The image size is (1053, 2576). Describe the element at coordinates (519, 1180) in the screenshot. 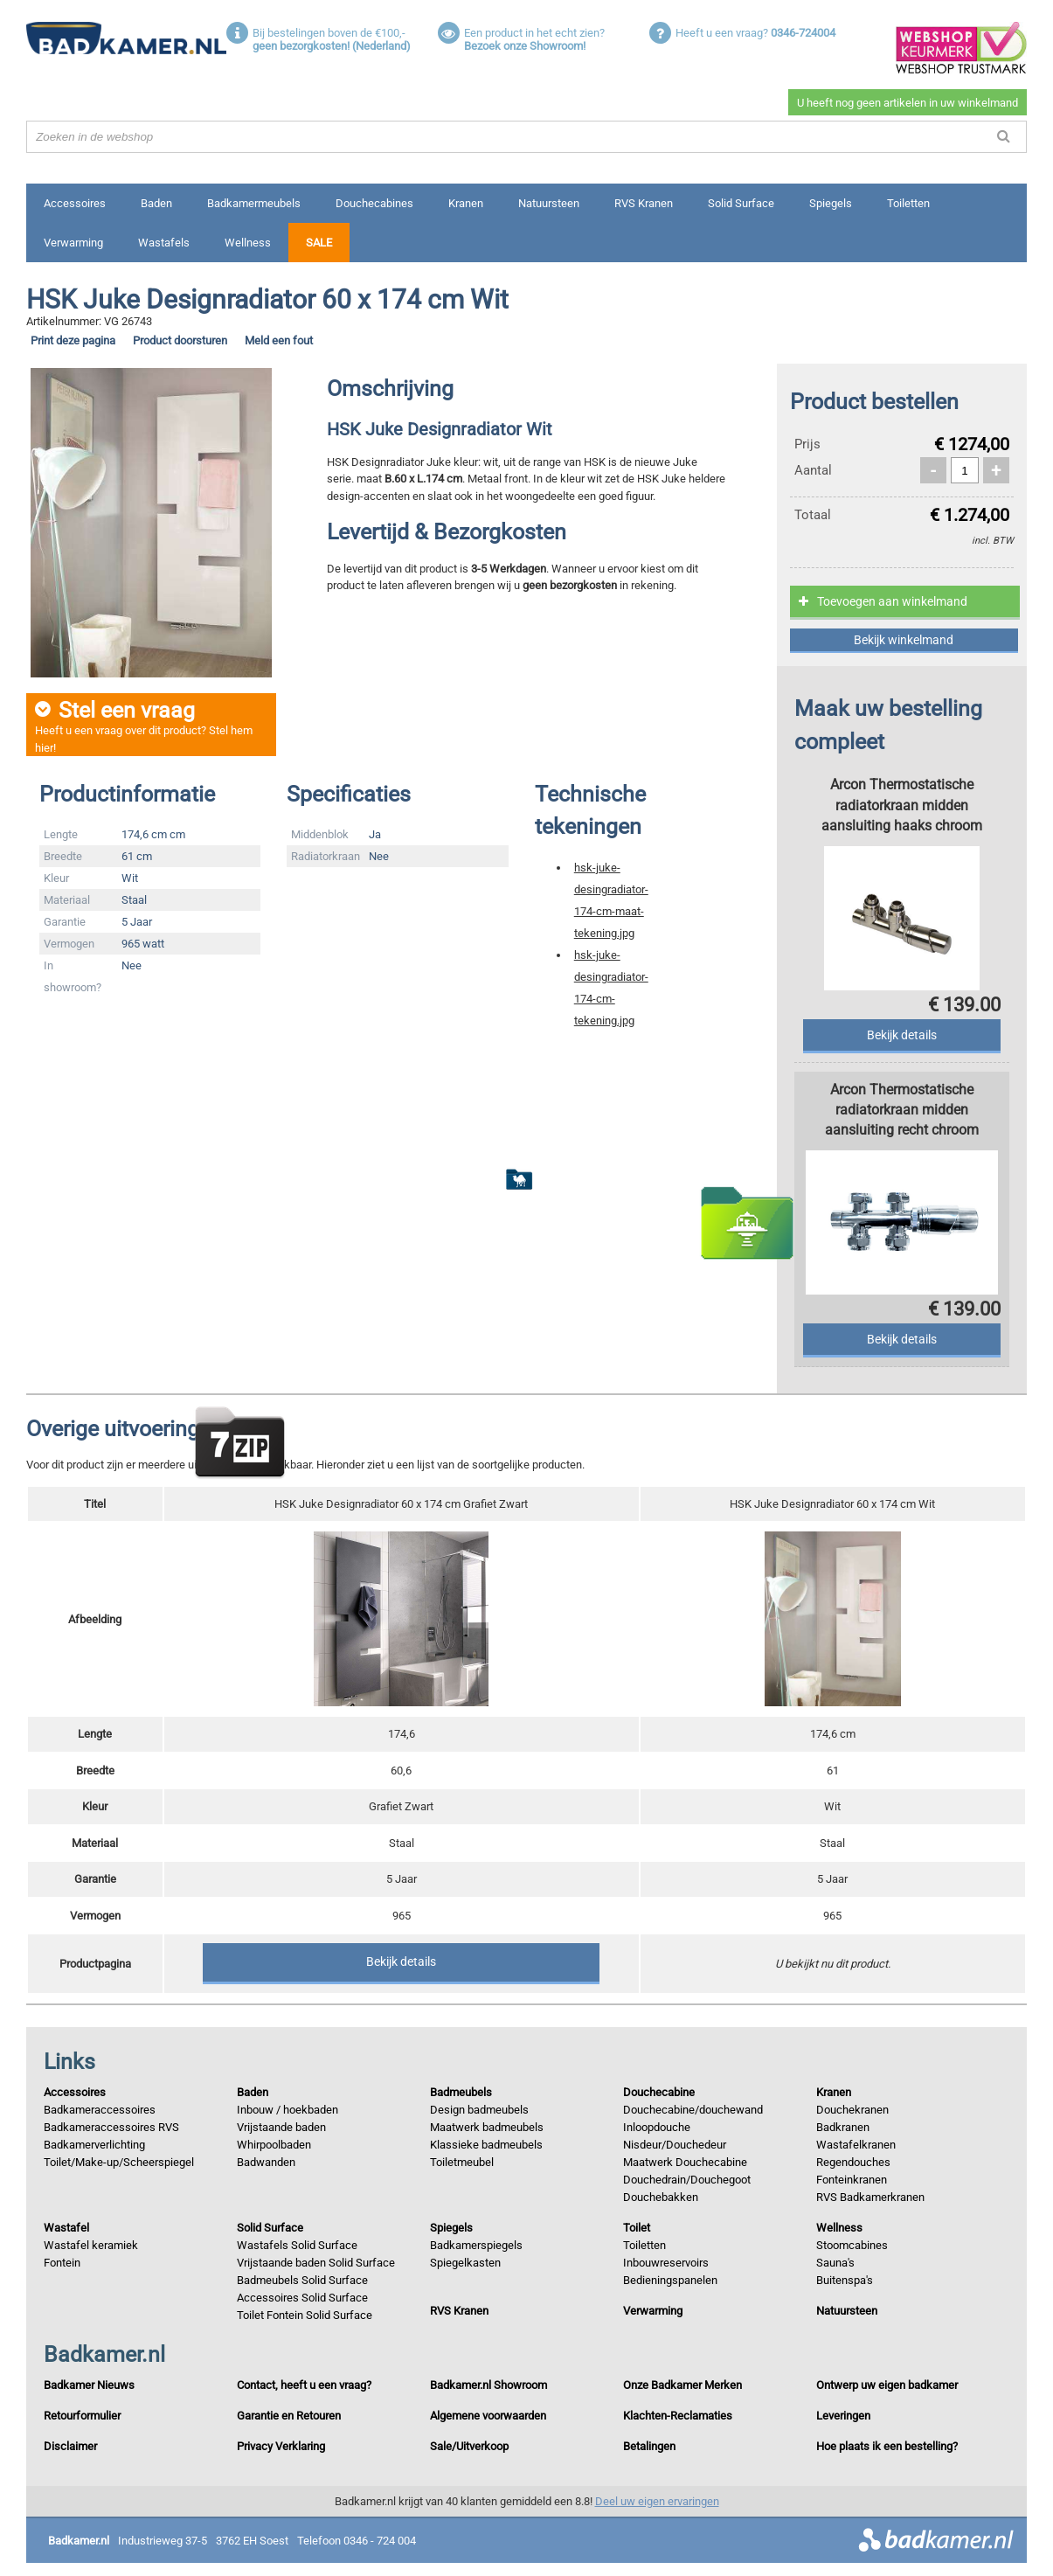

I see `folder containing perl scripts or projects` at that location.